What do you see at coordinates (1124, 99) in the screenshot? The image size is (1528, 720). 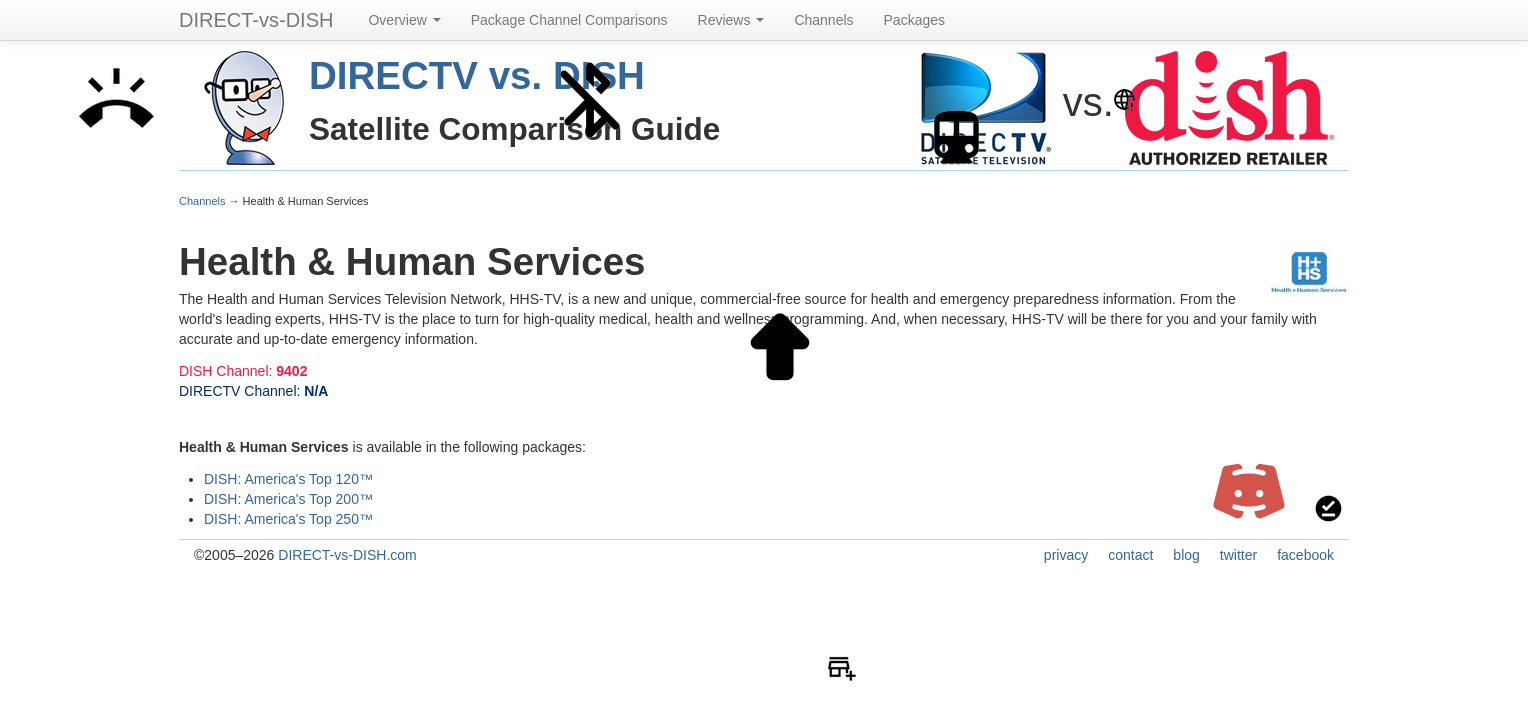 I see `indicates a global network or internet connection issue` at bounding box center [1124, 99].